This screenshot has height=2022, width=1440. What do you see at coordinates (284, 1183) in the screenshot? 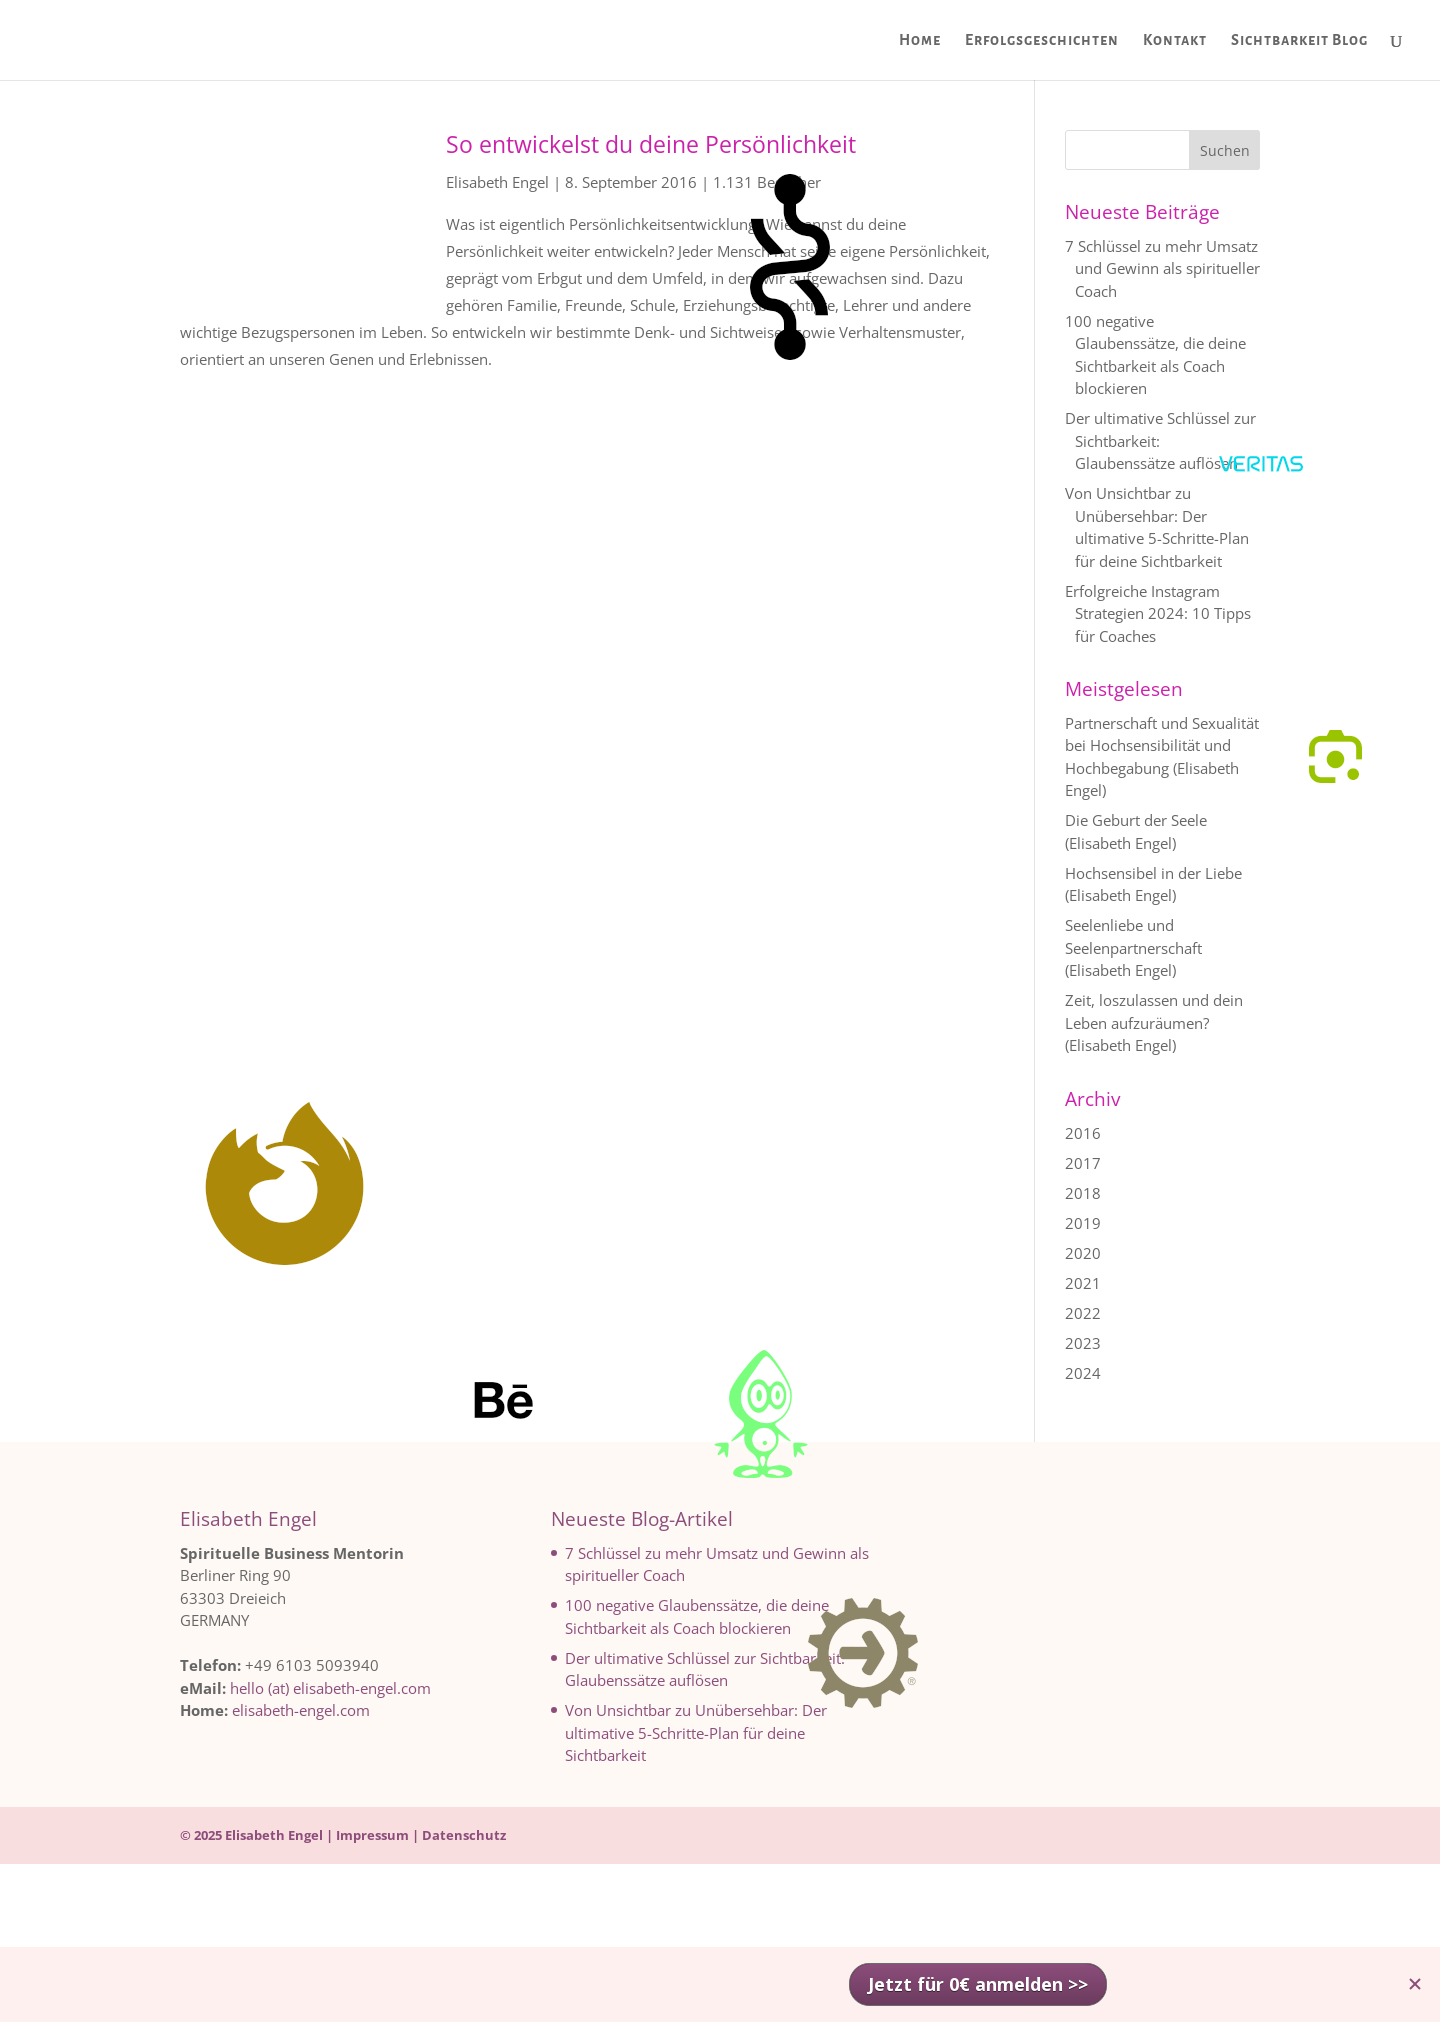
I see `open Firefox browser` at bounding box center [284, 1183].